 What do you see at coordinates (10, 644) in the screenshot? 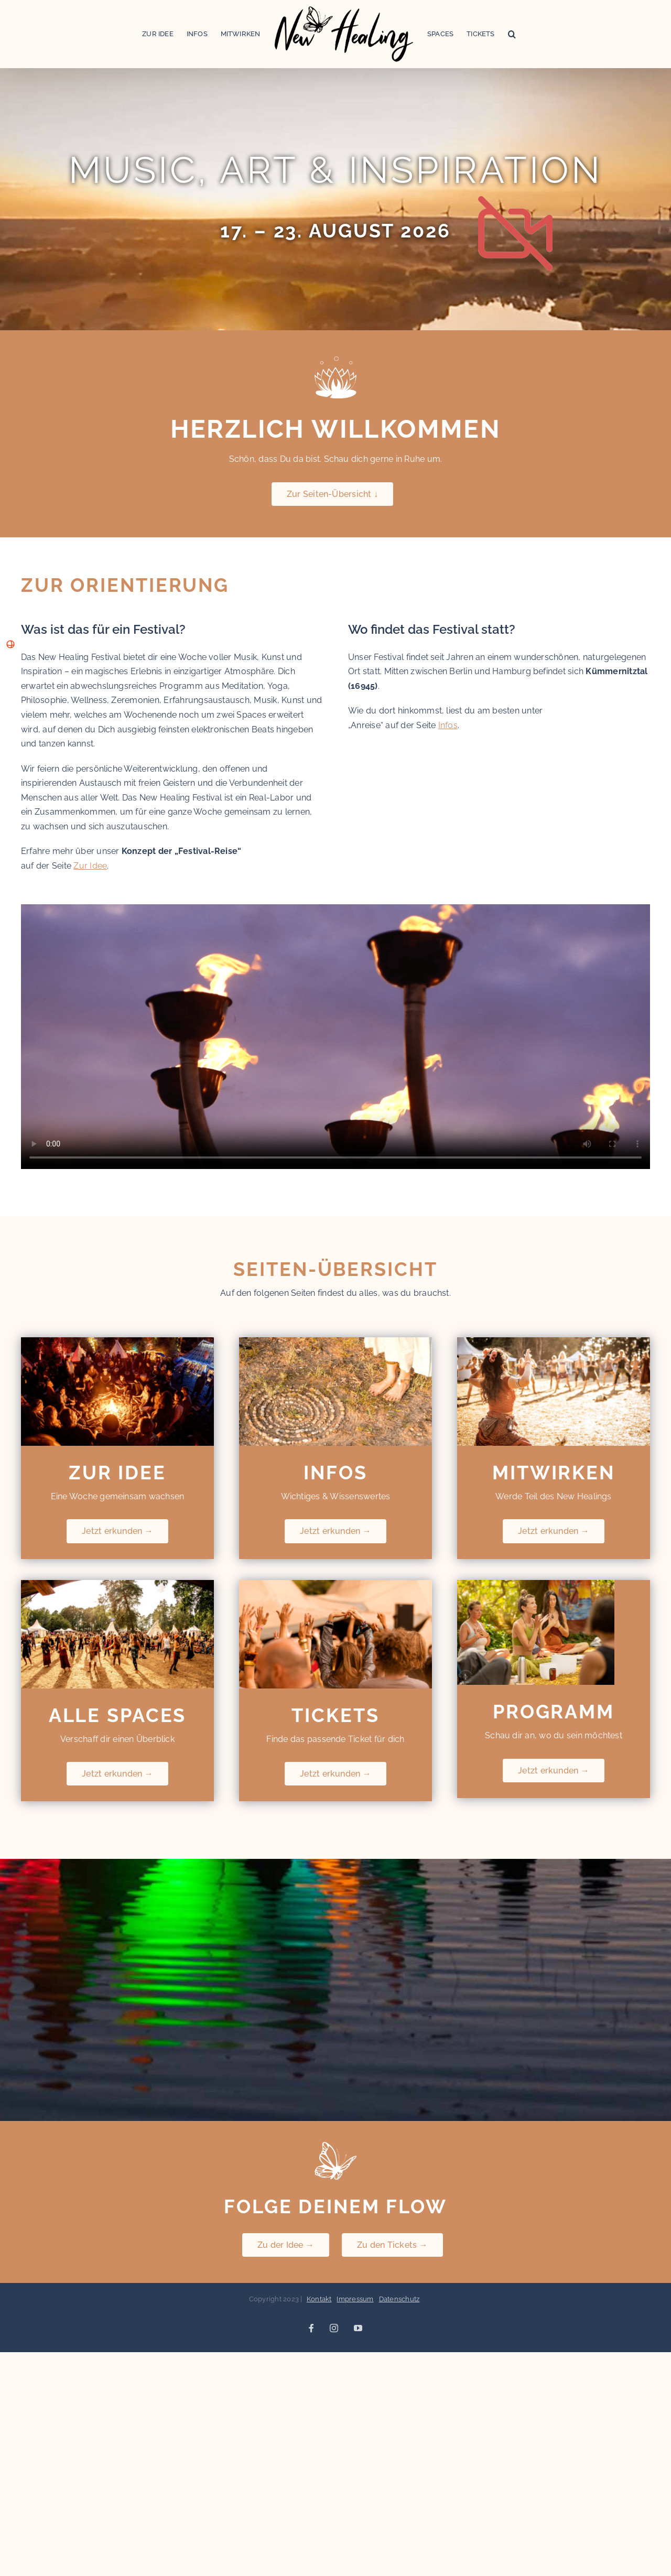
I see `access globe or world view` at bounding box center [10, 644].